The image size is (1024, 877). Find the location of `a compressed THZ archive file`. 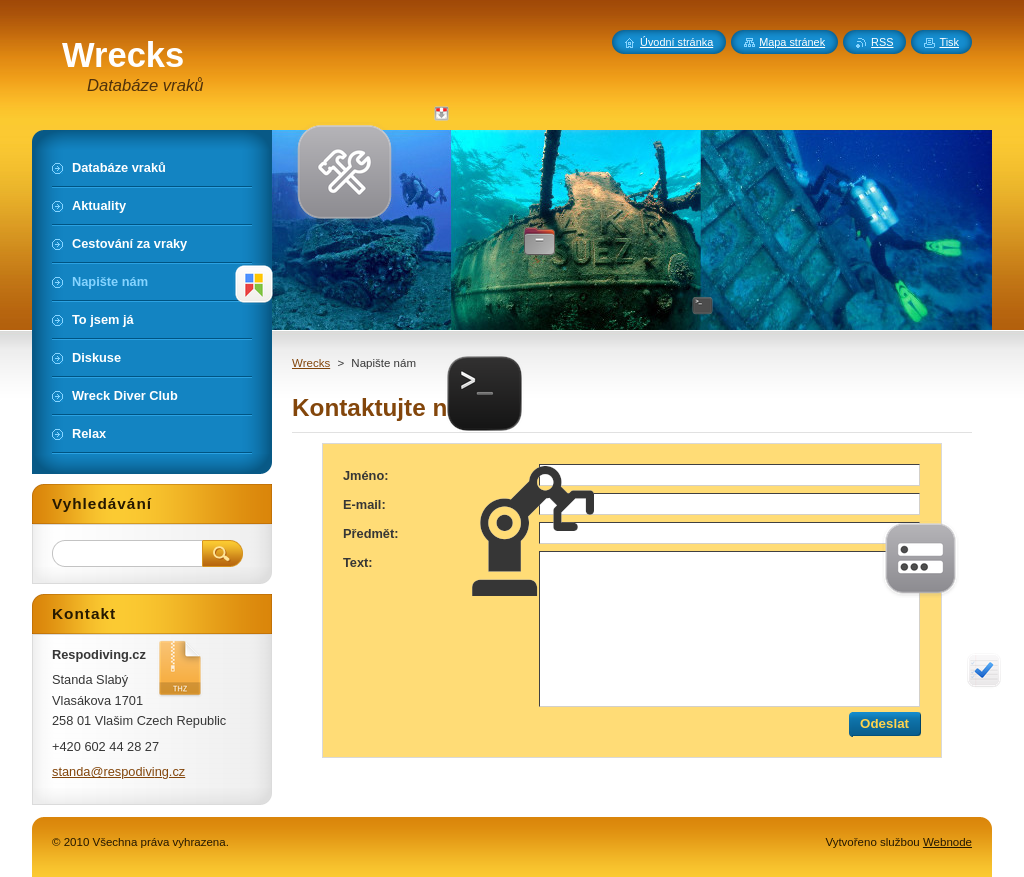

a compressed THZ archive file is located at coordinates (180, 669).